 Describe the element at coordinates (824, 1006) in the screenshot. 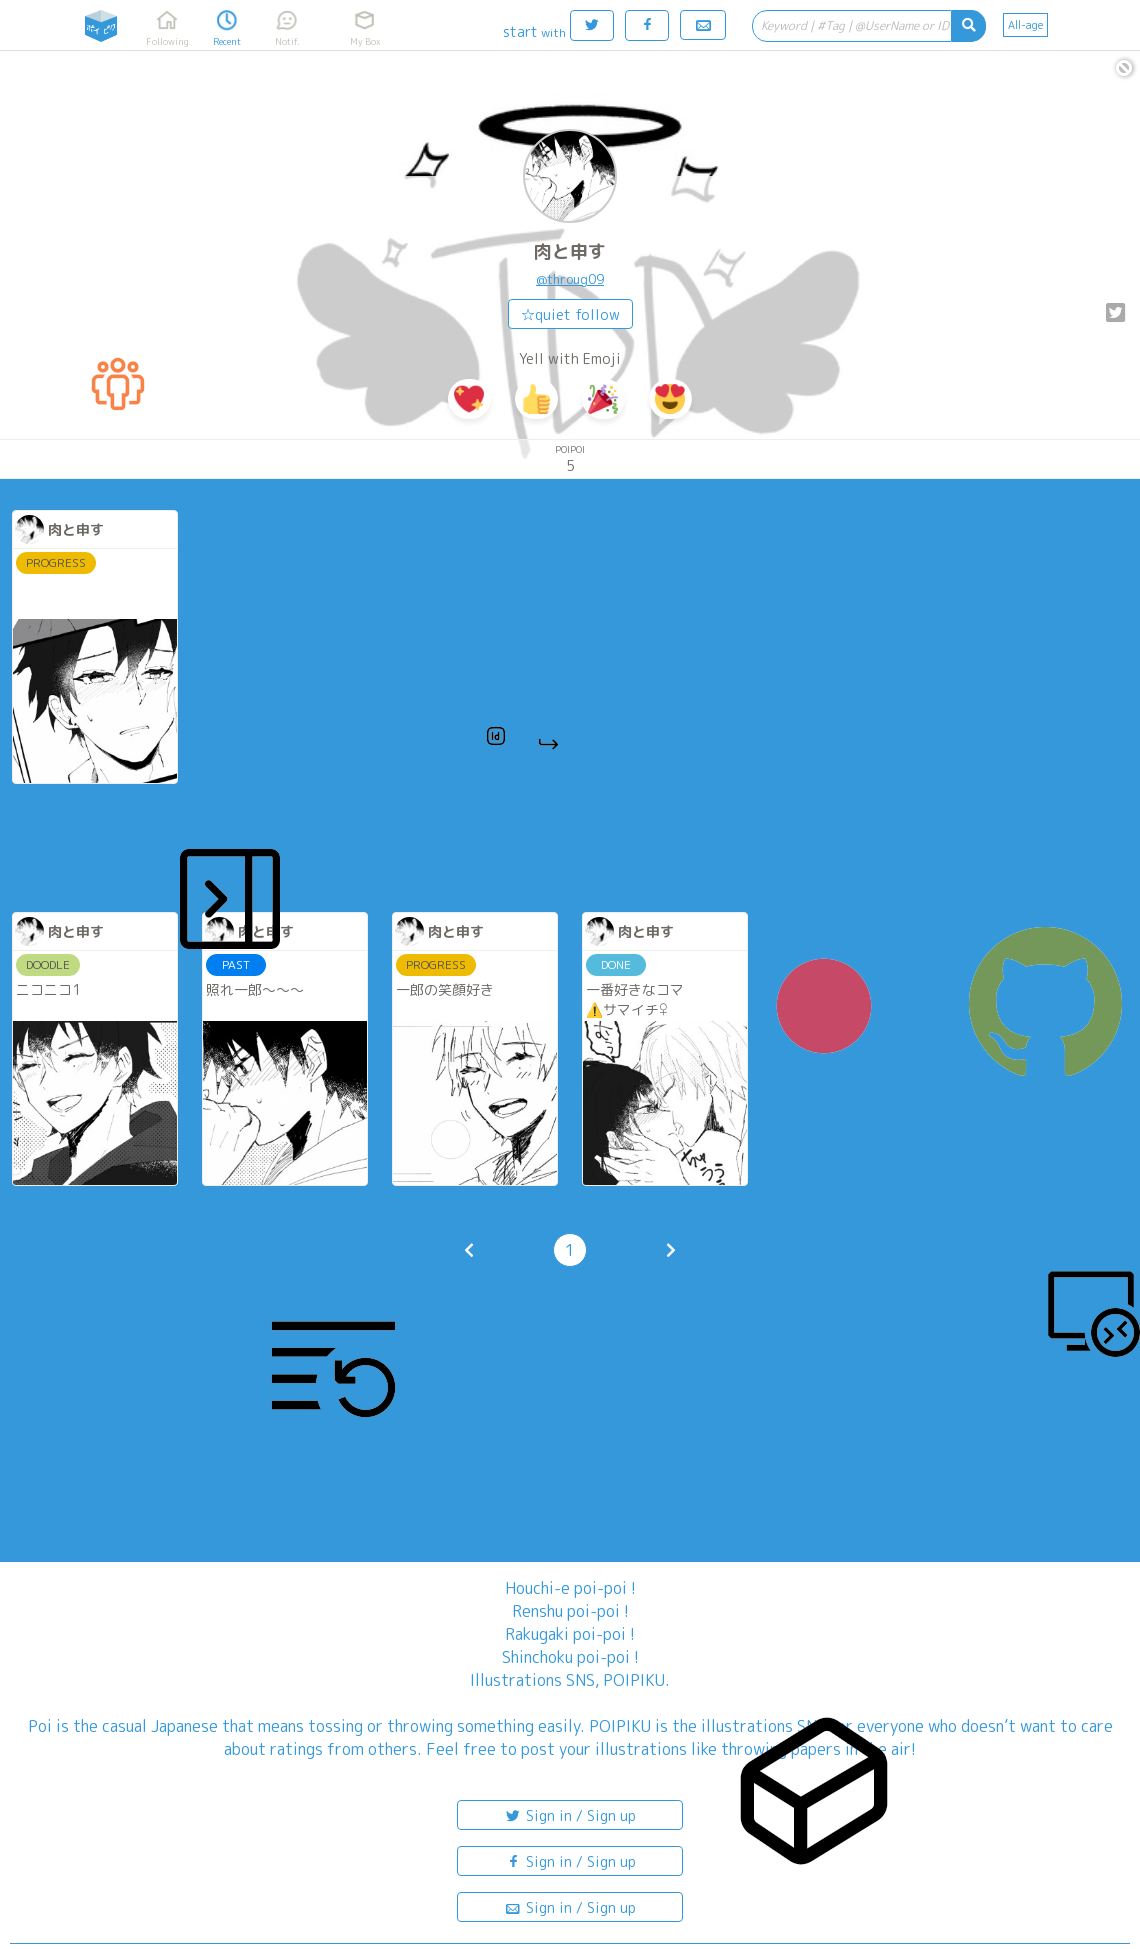

I see `indicates a selected or active state` at that location.